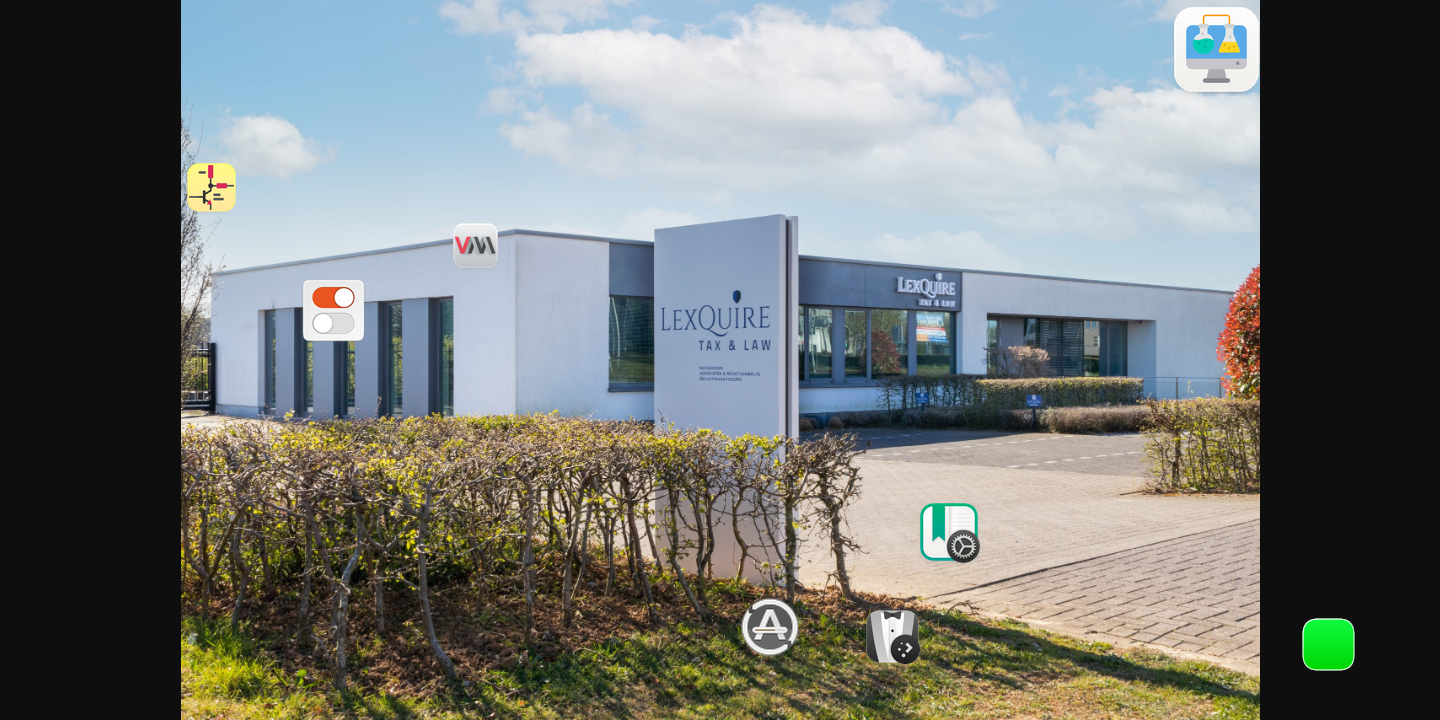 The width and height of the screenshot is (1440, 720). Describe the element at coordinates (475, 245) in the screenshot. I see `open virt-manager virtual machine management app` at that location.